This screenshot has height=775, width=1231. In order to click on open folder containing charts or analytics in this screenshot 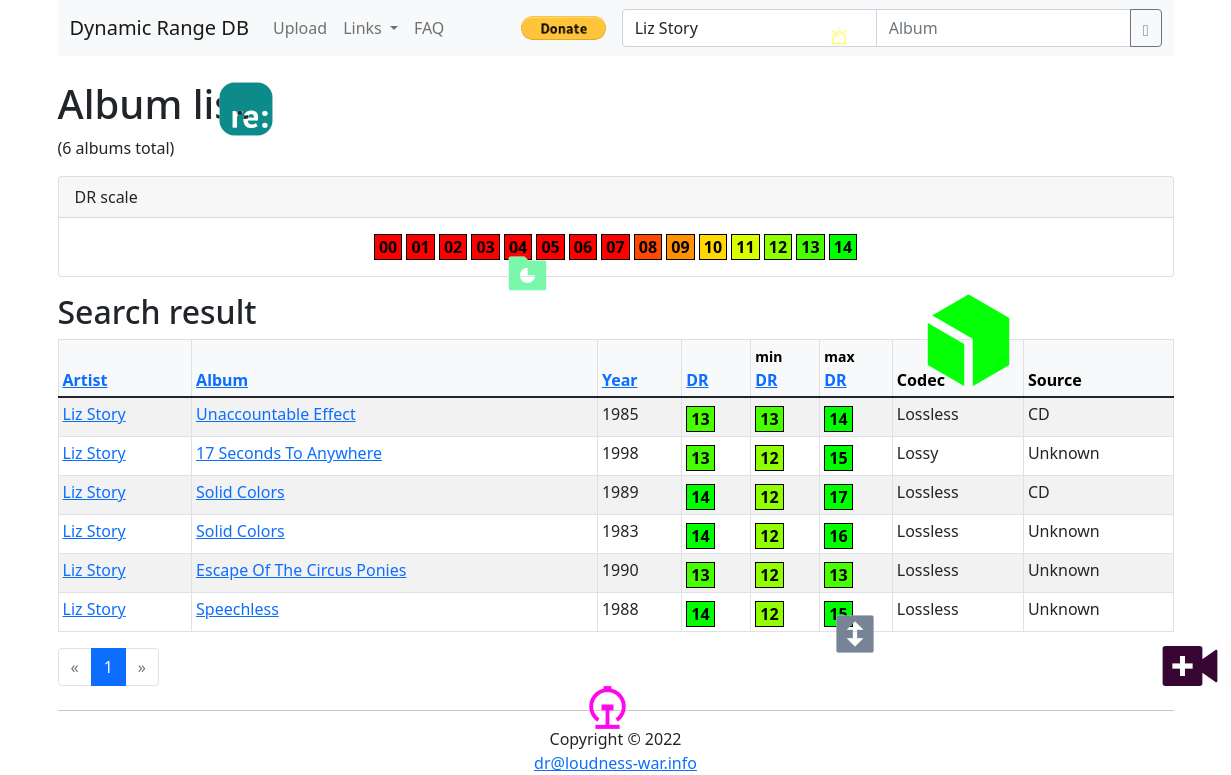, I will do `click(527, 273)`.